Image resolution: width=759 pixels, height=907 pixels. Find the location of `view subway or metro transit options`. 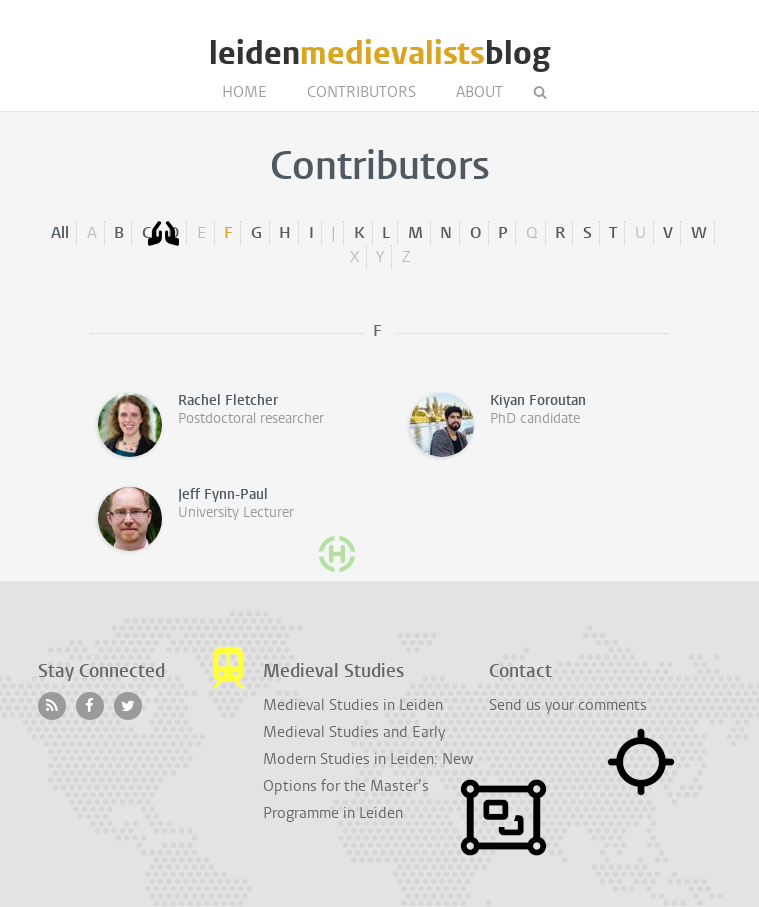

view subway or metro transit options is located at coordinates (228, 666).